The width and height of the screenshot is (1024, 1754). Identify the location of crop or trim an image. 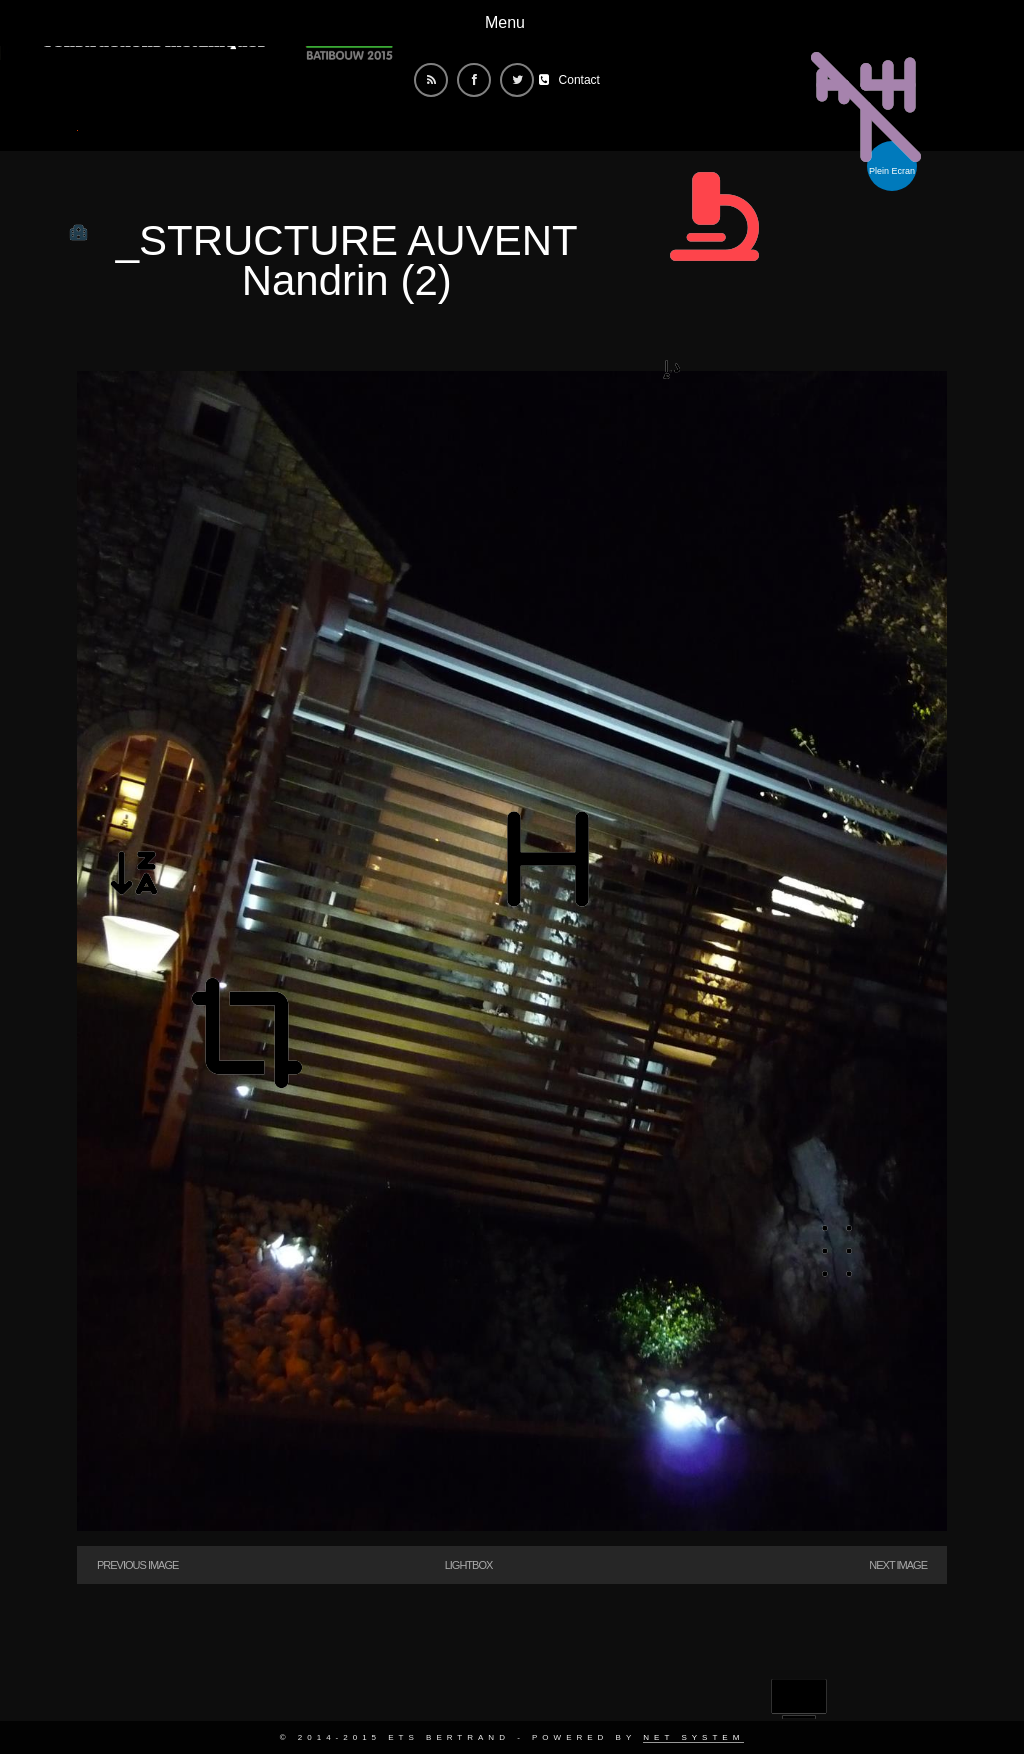
(247, 1033).